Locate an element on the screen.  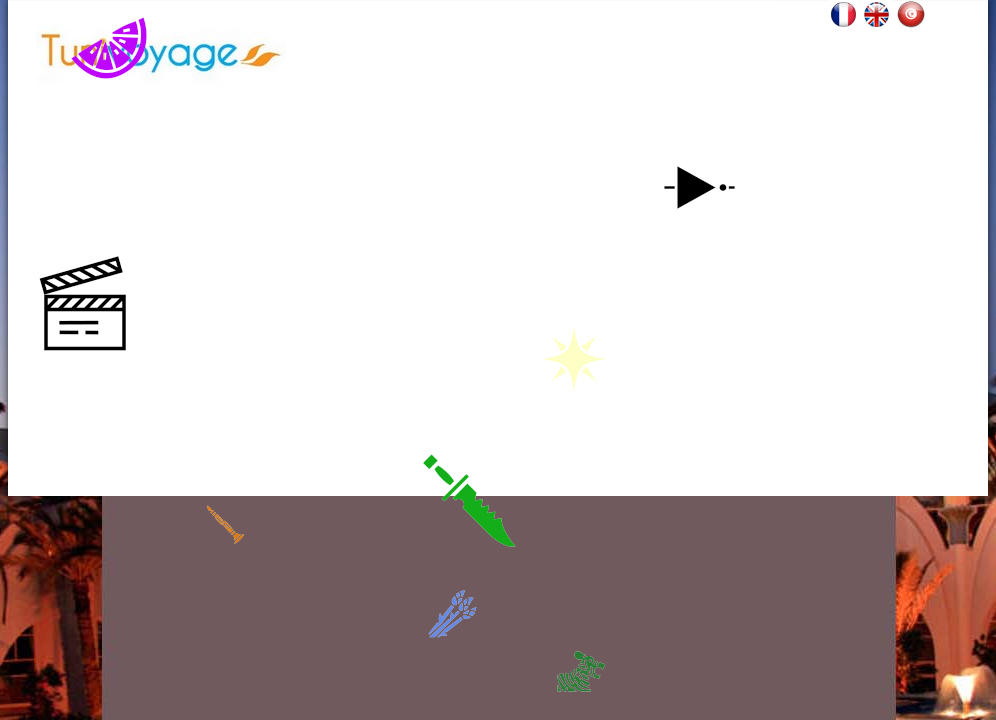
represents a NOT logic gate in circuit design is located at coordinates (699, 187).